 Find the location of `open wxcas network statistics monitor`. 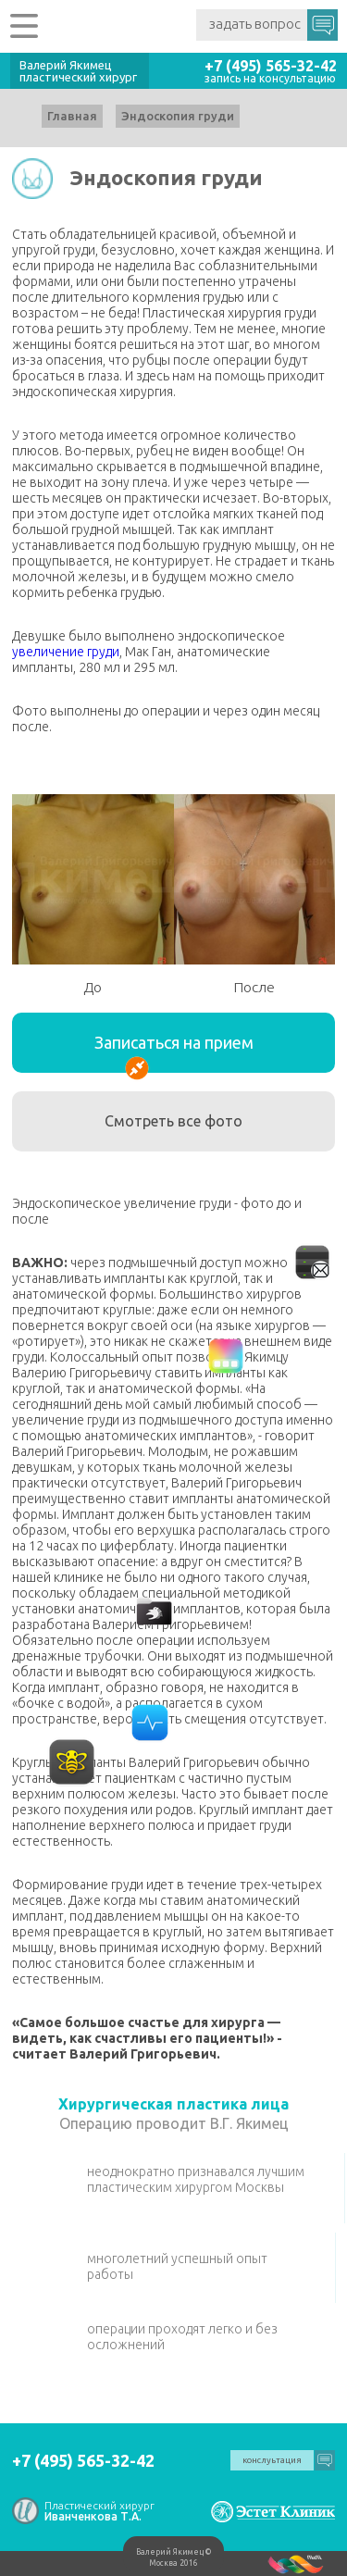

open wxcas network statistics monitor is located at coordinates (150, 1723).